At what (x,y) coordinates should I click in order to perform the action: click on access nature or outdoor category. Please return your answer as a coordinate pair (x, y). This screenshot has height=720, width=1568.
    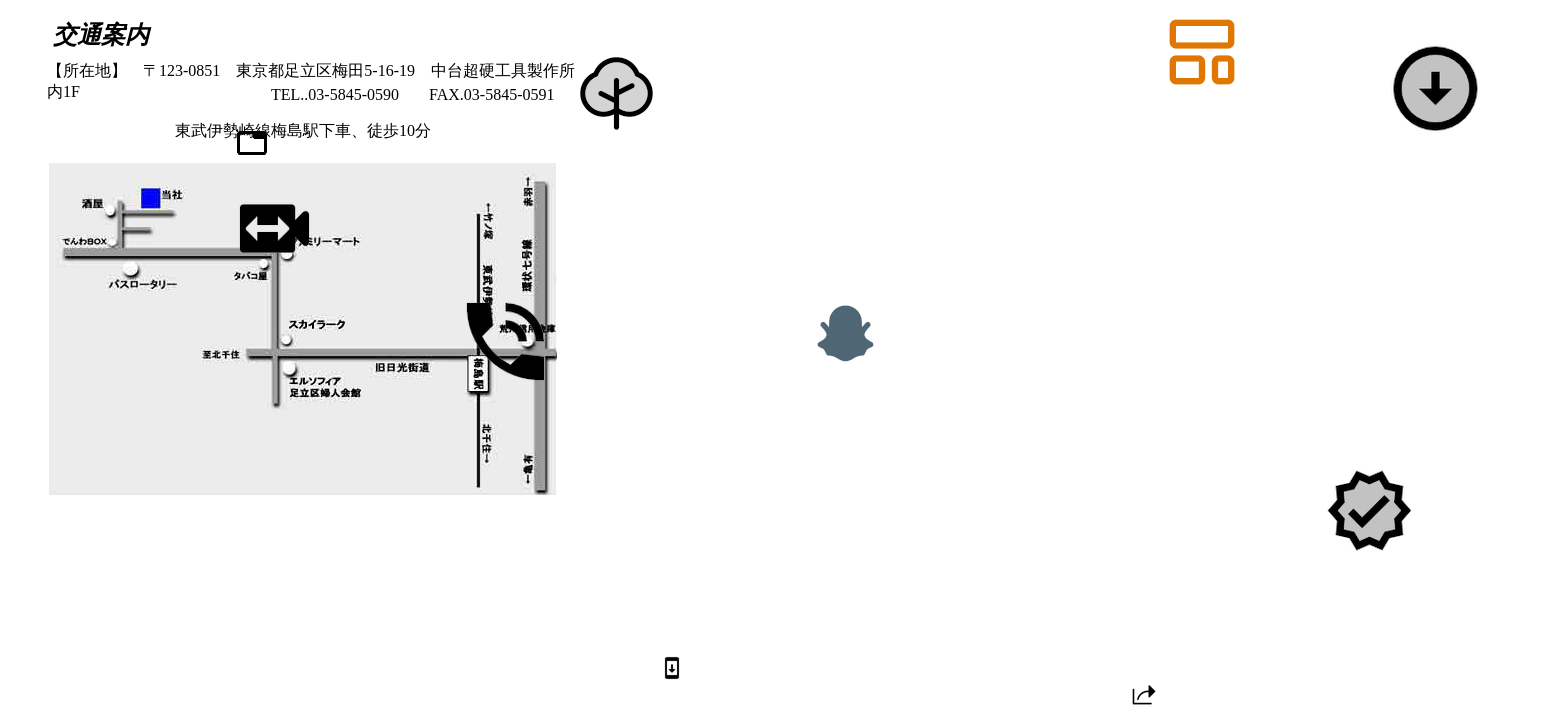
    Looking at the image, I should click on (616, 93).